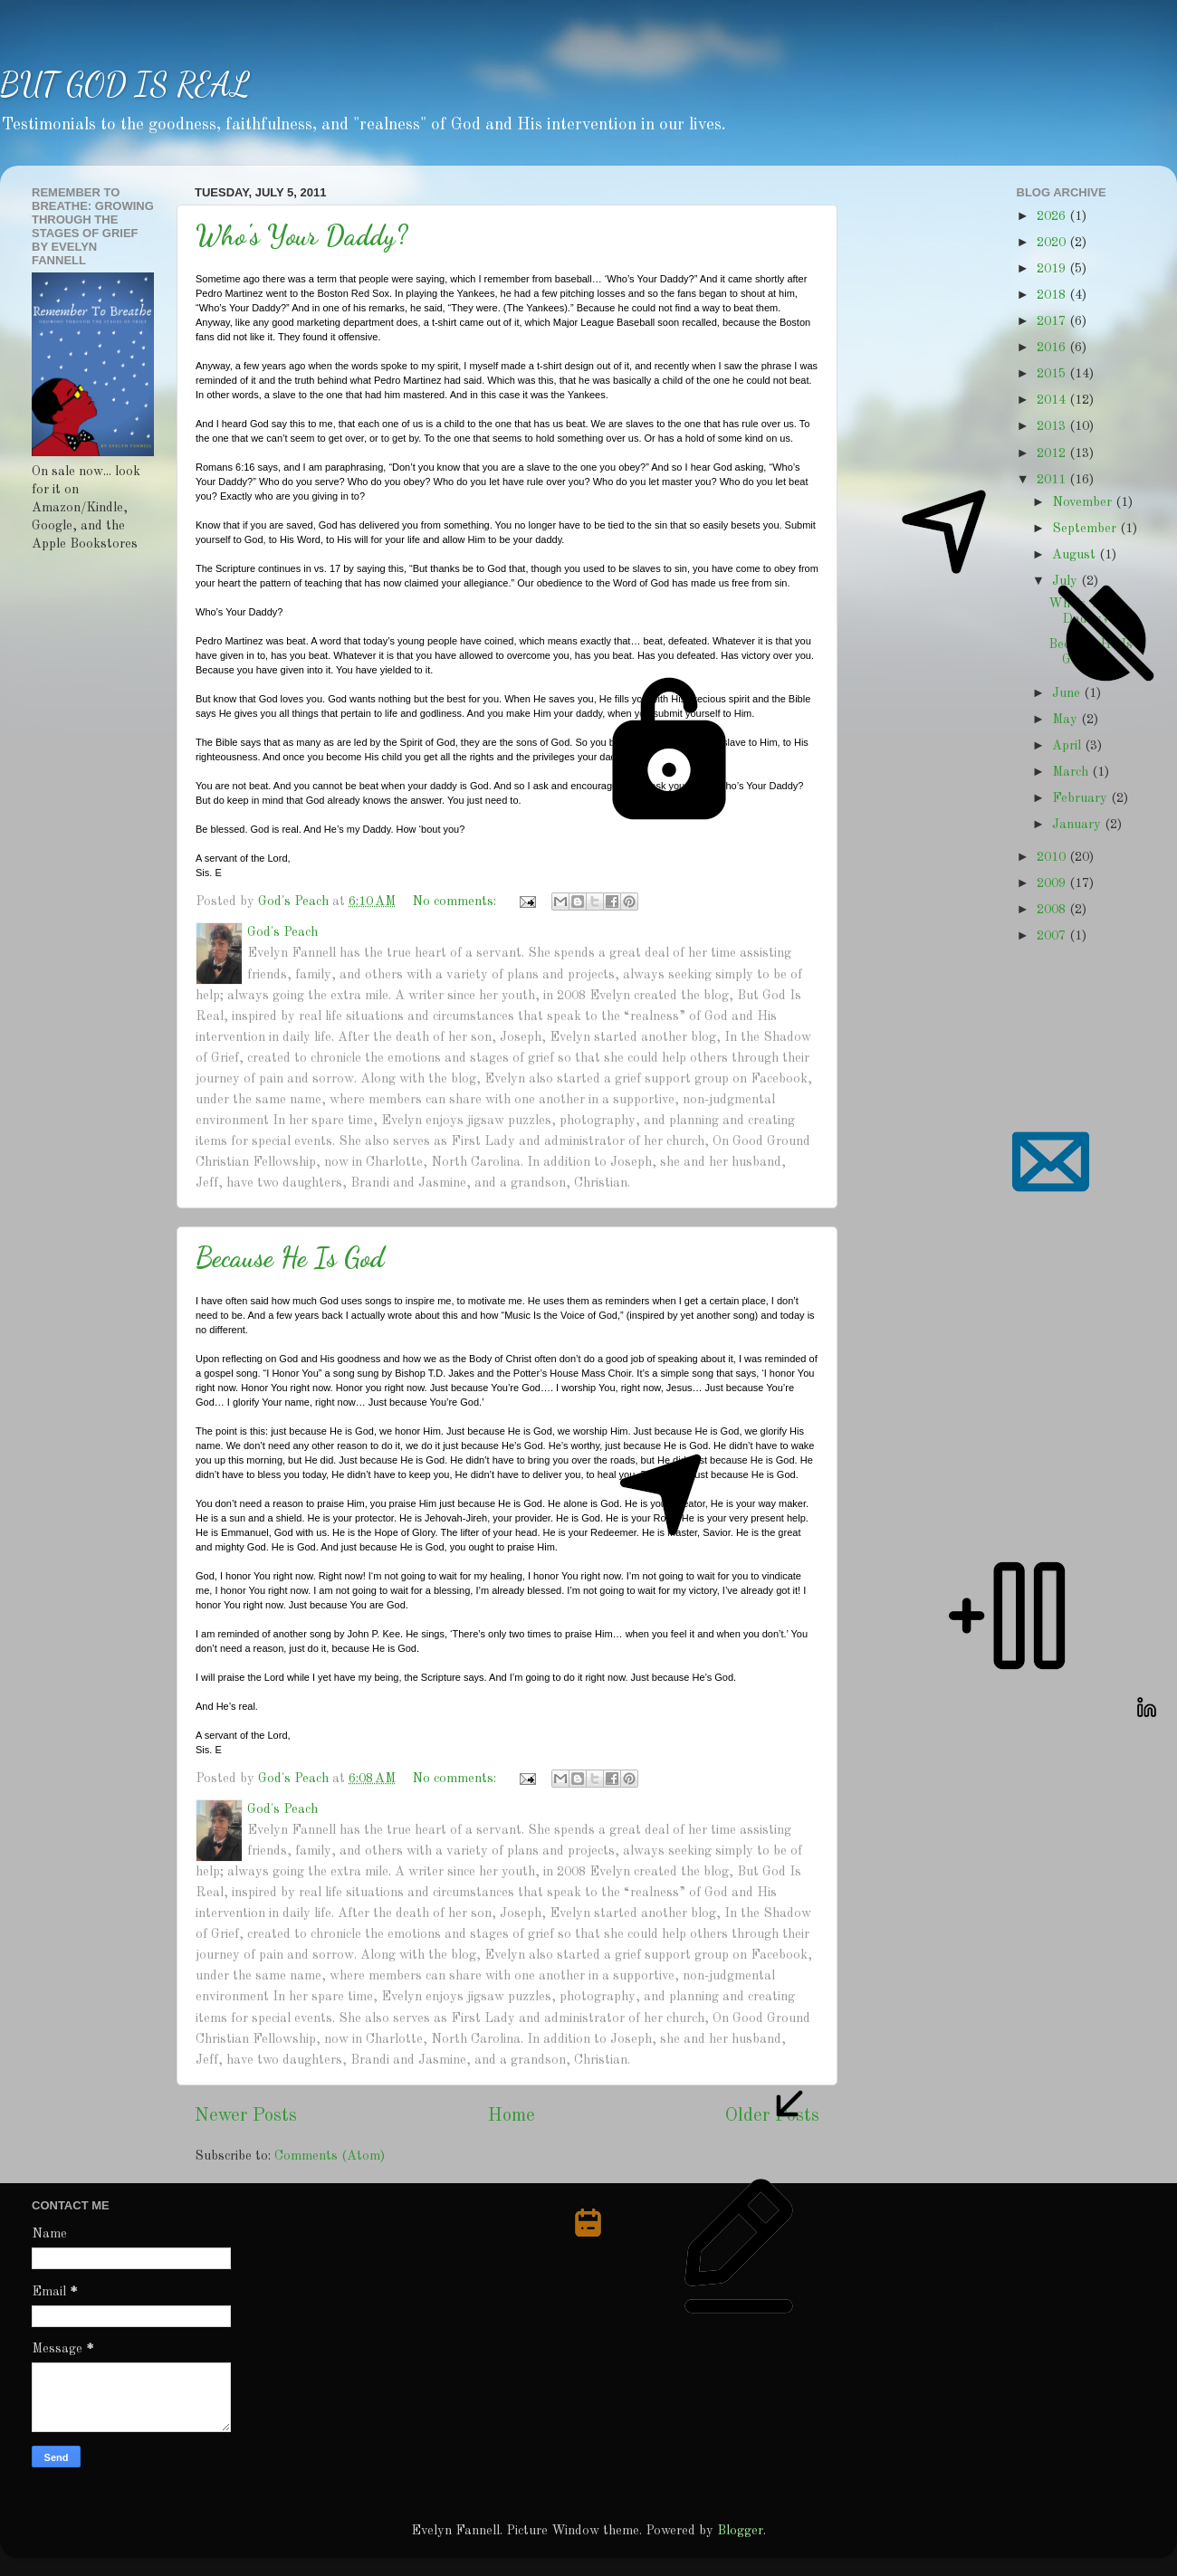  I want to click on add a new column to the left, so click(1016, 1616).